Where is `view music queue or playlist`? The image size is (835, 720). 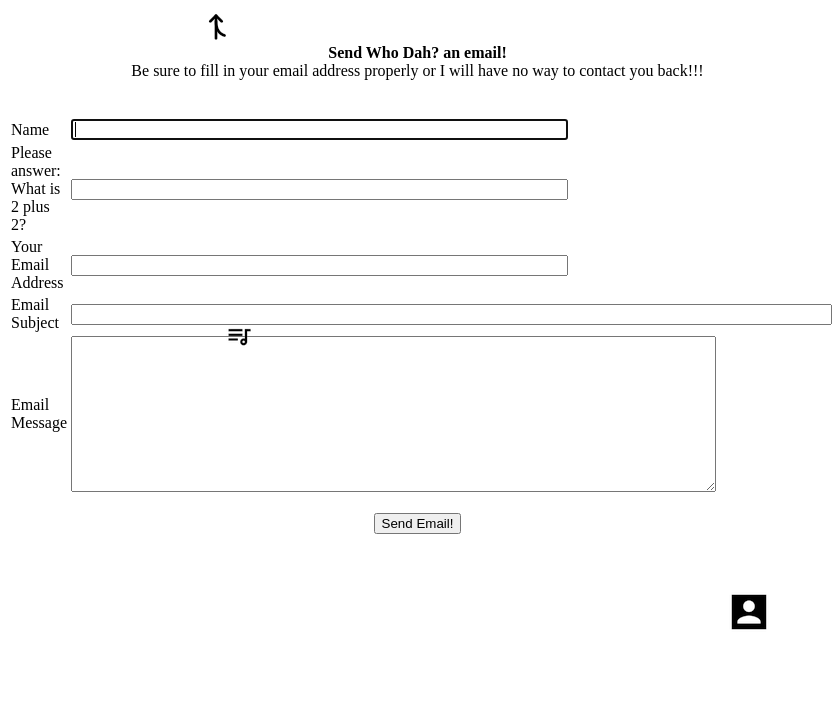 view music queue or playlist is located at coordinates (239, 336).